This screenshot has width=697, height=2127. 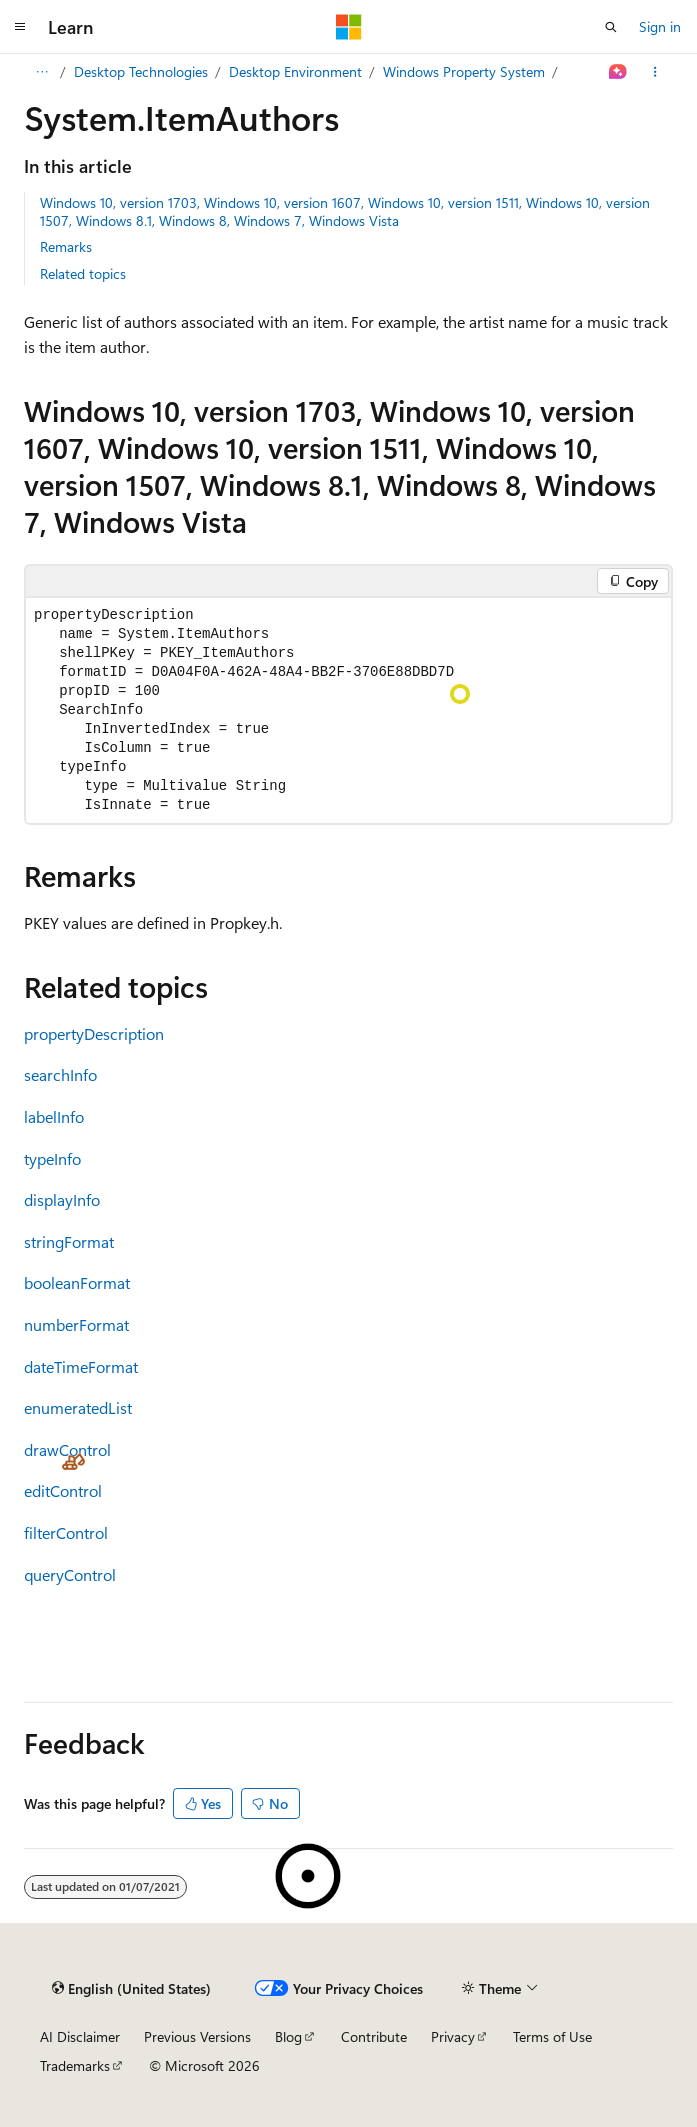 I want to click on construction or building in progress, so click(x=73, y=1461).